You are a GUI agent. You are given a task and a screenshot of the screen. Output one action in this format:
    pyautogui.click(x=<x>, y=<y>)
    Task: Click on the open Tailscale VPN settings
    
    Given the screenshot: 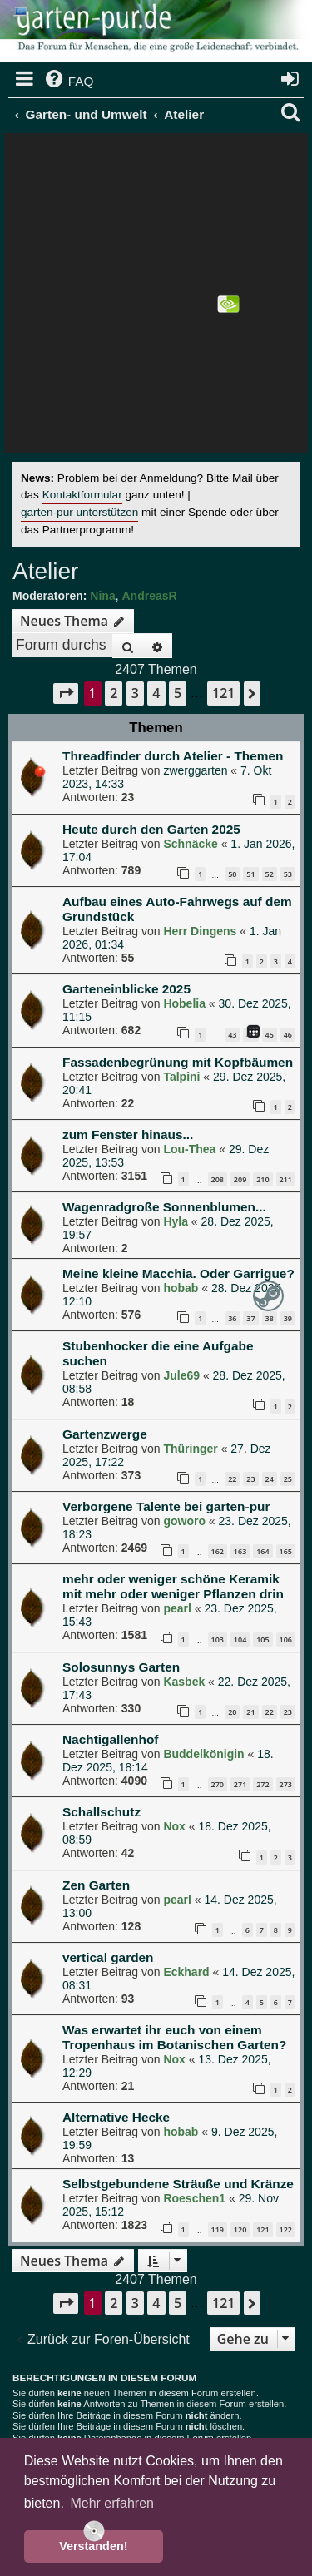 What is the action you would take?
    pyautogui.click(x=253, y=1031)
    